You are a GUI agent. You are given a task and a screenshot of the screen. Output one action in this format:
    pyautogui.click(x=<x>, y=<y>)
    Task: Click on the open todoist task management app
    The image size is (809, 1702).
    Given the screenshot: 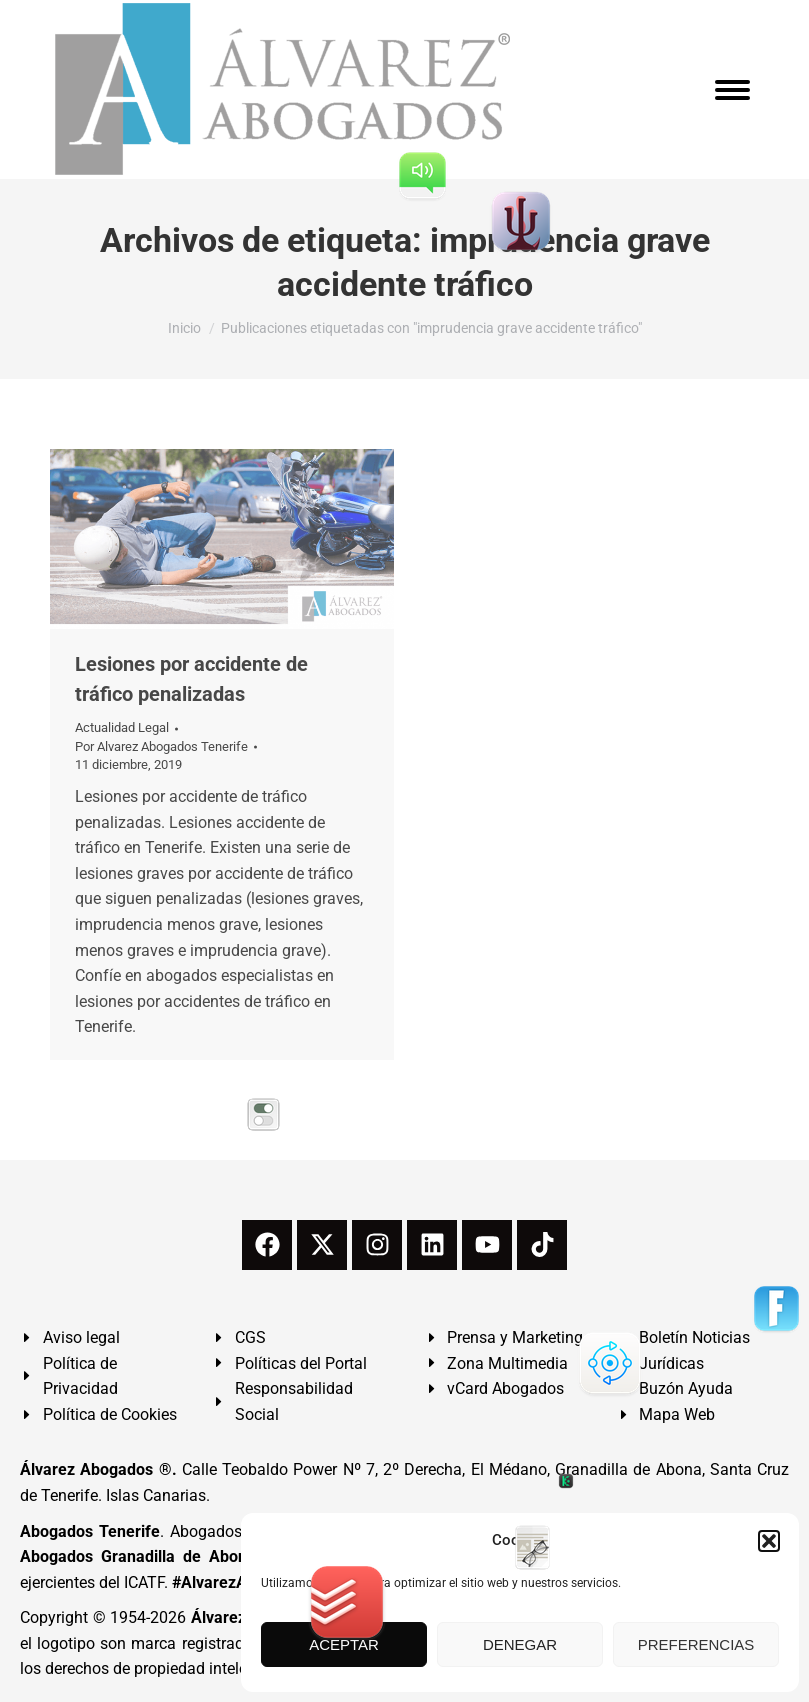 What is the action you would take?
    pyautogui.click(x=347, y=1602)
    